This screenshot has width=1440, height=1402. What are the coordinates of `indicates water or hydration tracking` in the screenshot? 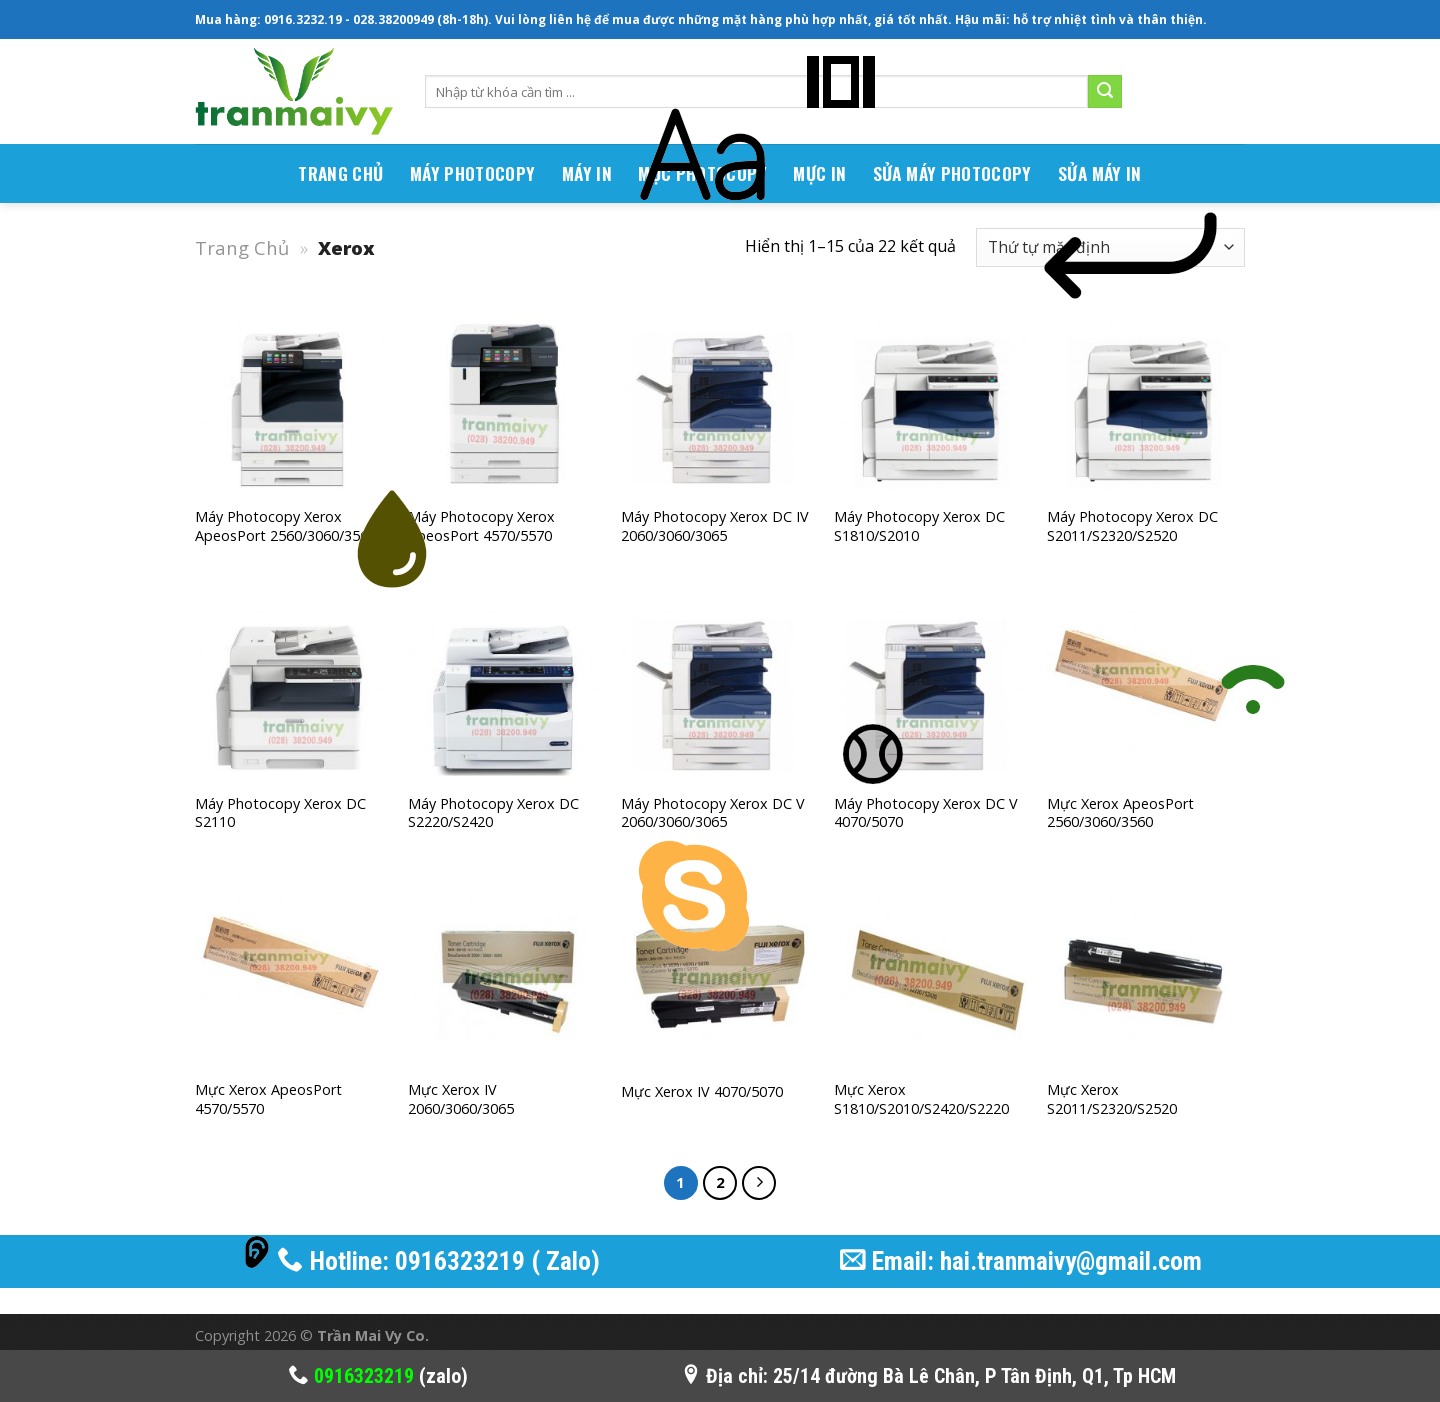 It's located at (392, 538).